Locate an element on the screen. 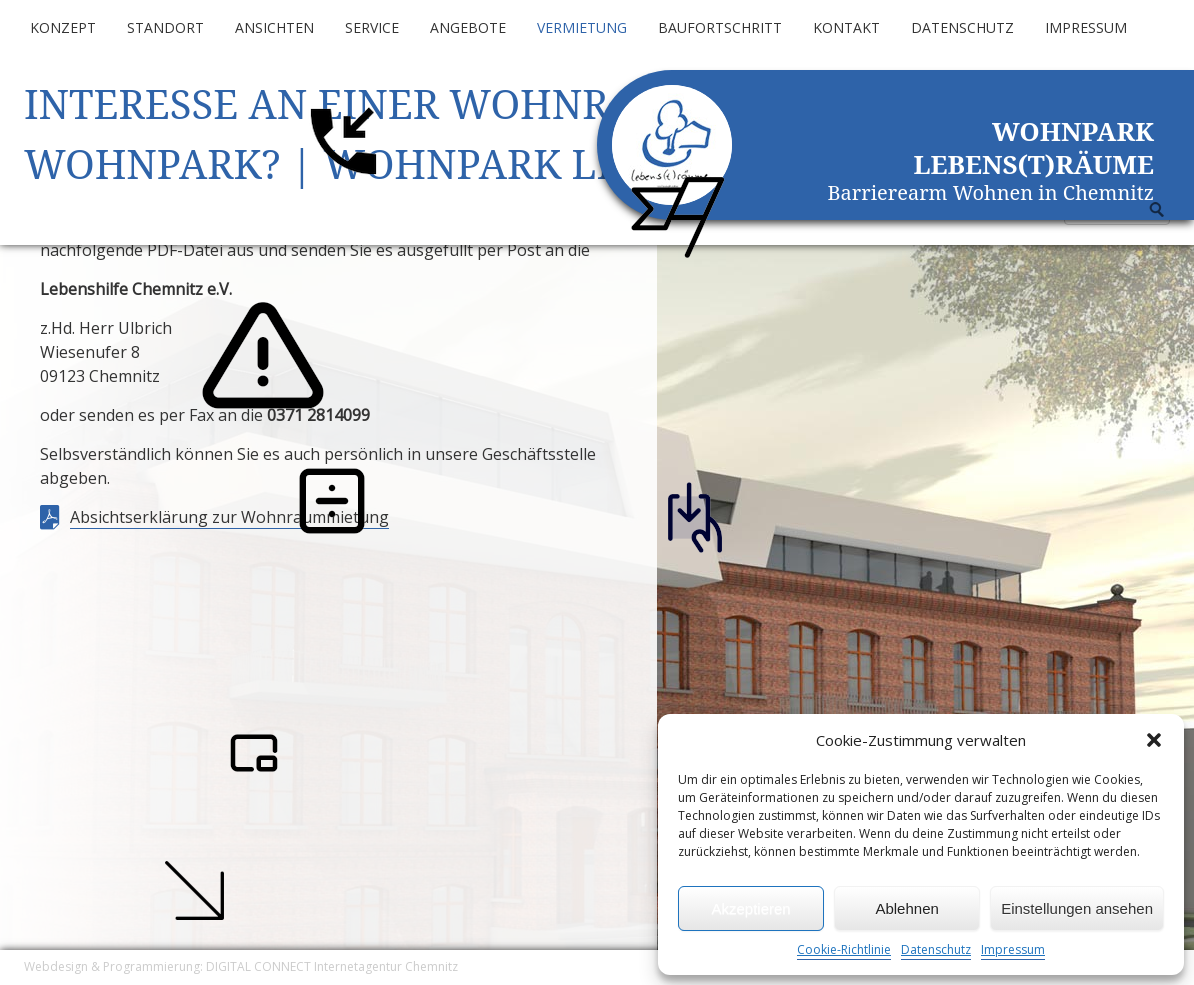 The width and height of the screenshot is (1194, 985). flag or mark an item for follow-up is located at coordinates (677, 214).